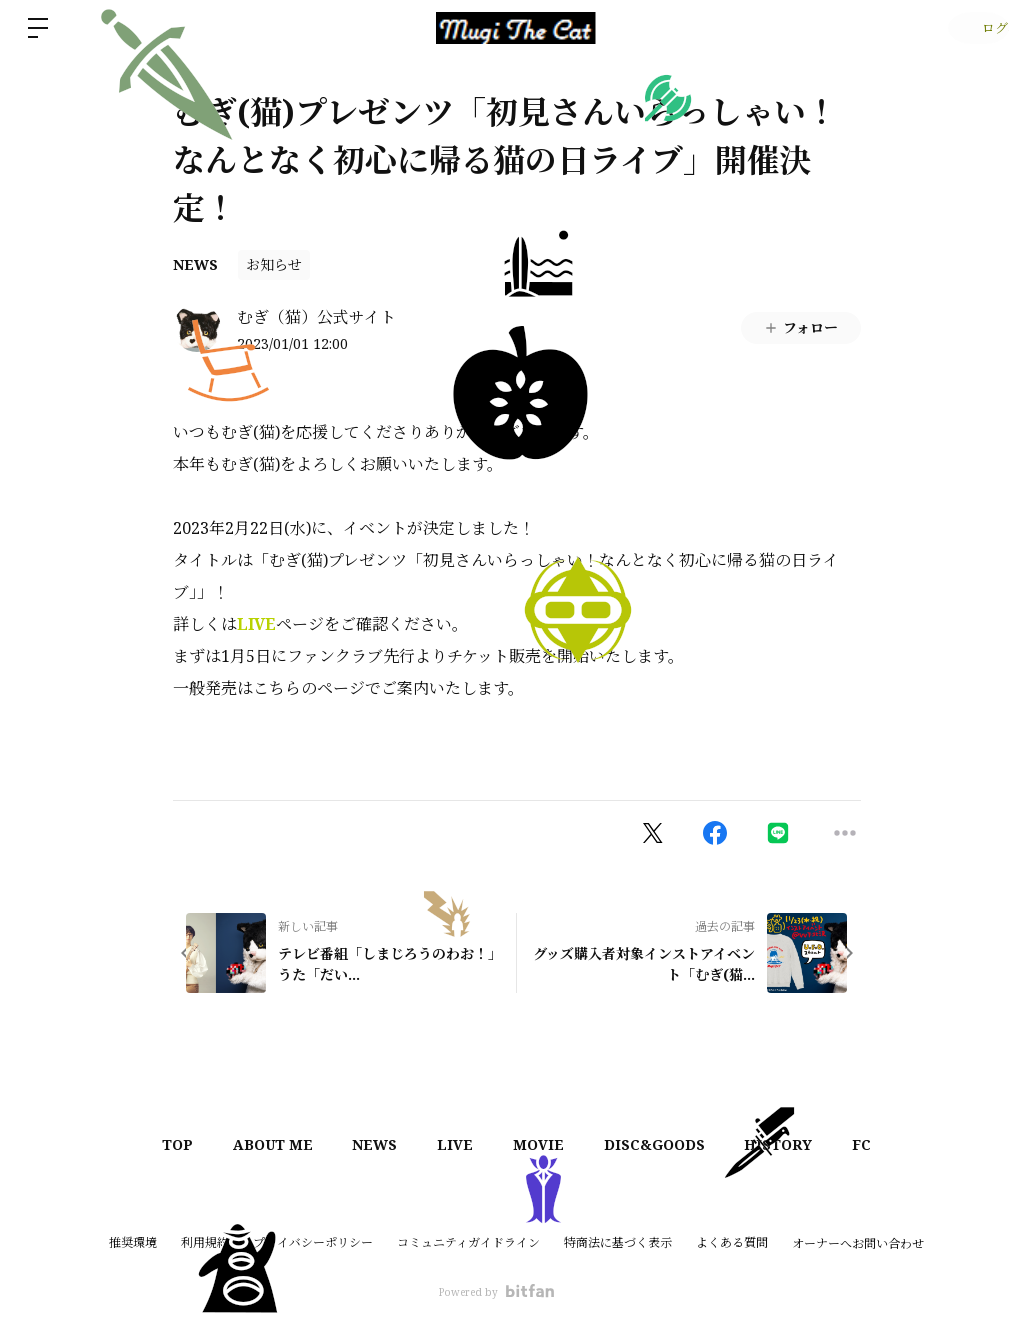  Describe the element at coordinates (668, 98) in the screenshot. I see `equip or select a battle axe weapon` at that location.